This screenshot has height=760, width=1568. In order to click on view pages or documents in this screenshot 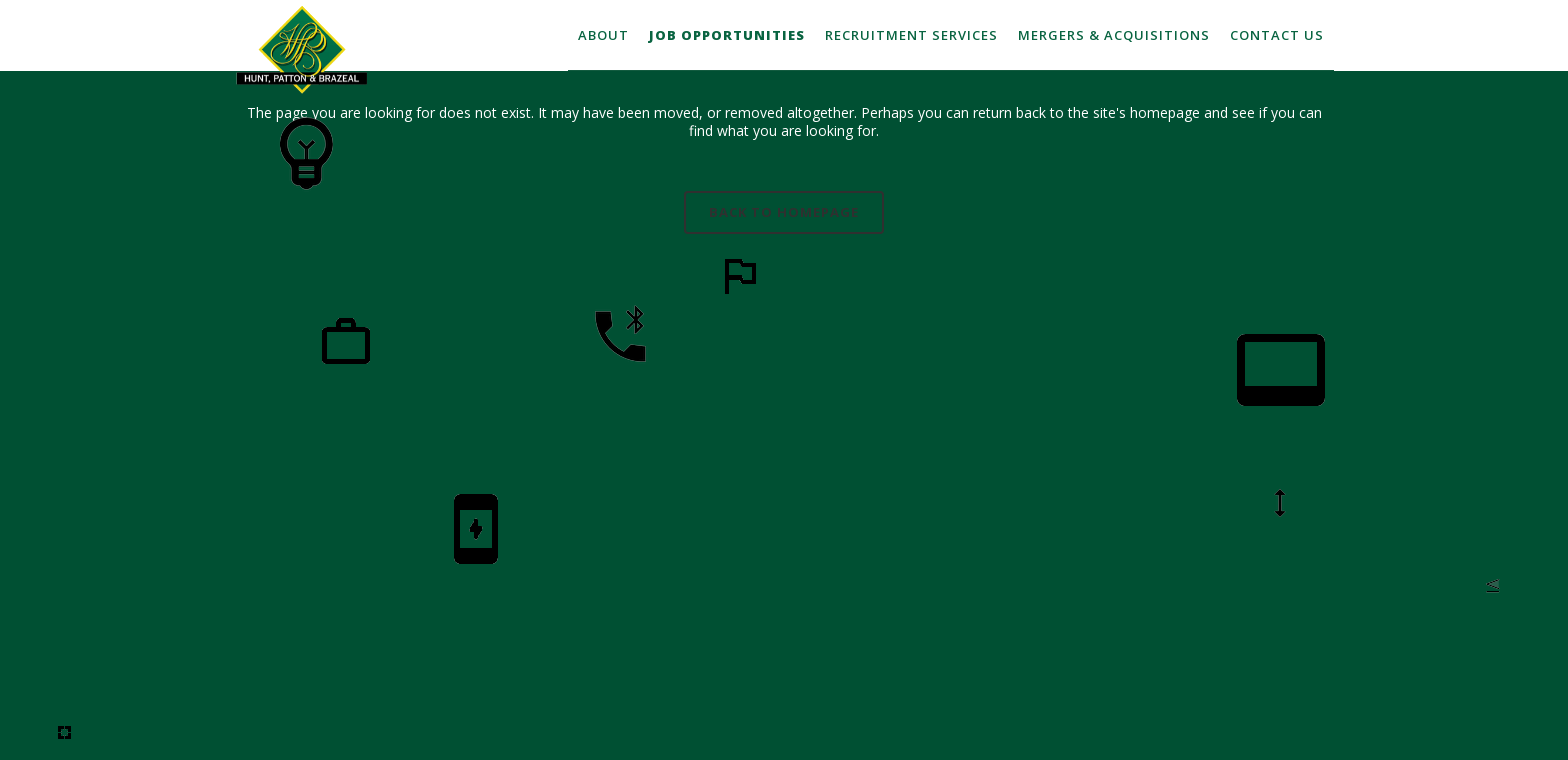, I will do `click(64, 732)`.